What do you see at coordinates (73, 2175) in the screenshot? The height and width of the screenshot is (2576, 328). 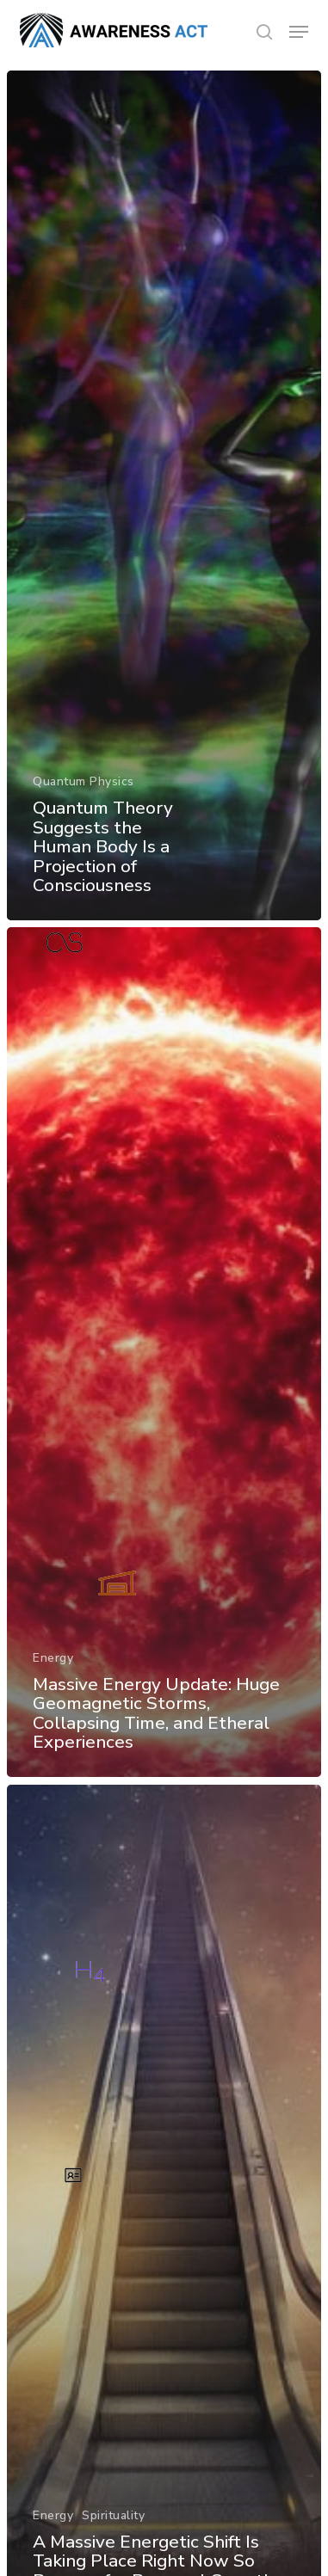 I see `view your profile or identification details` at bounding box center [73, 2175].